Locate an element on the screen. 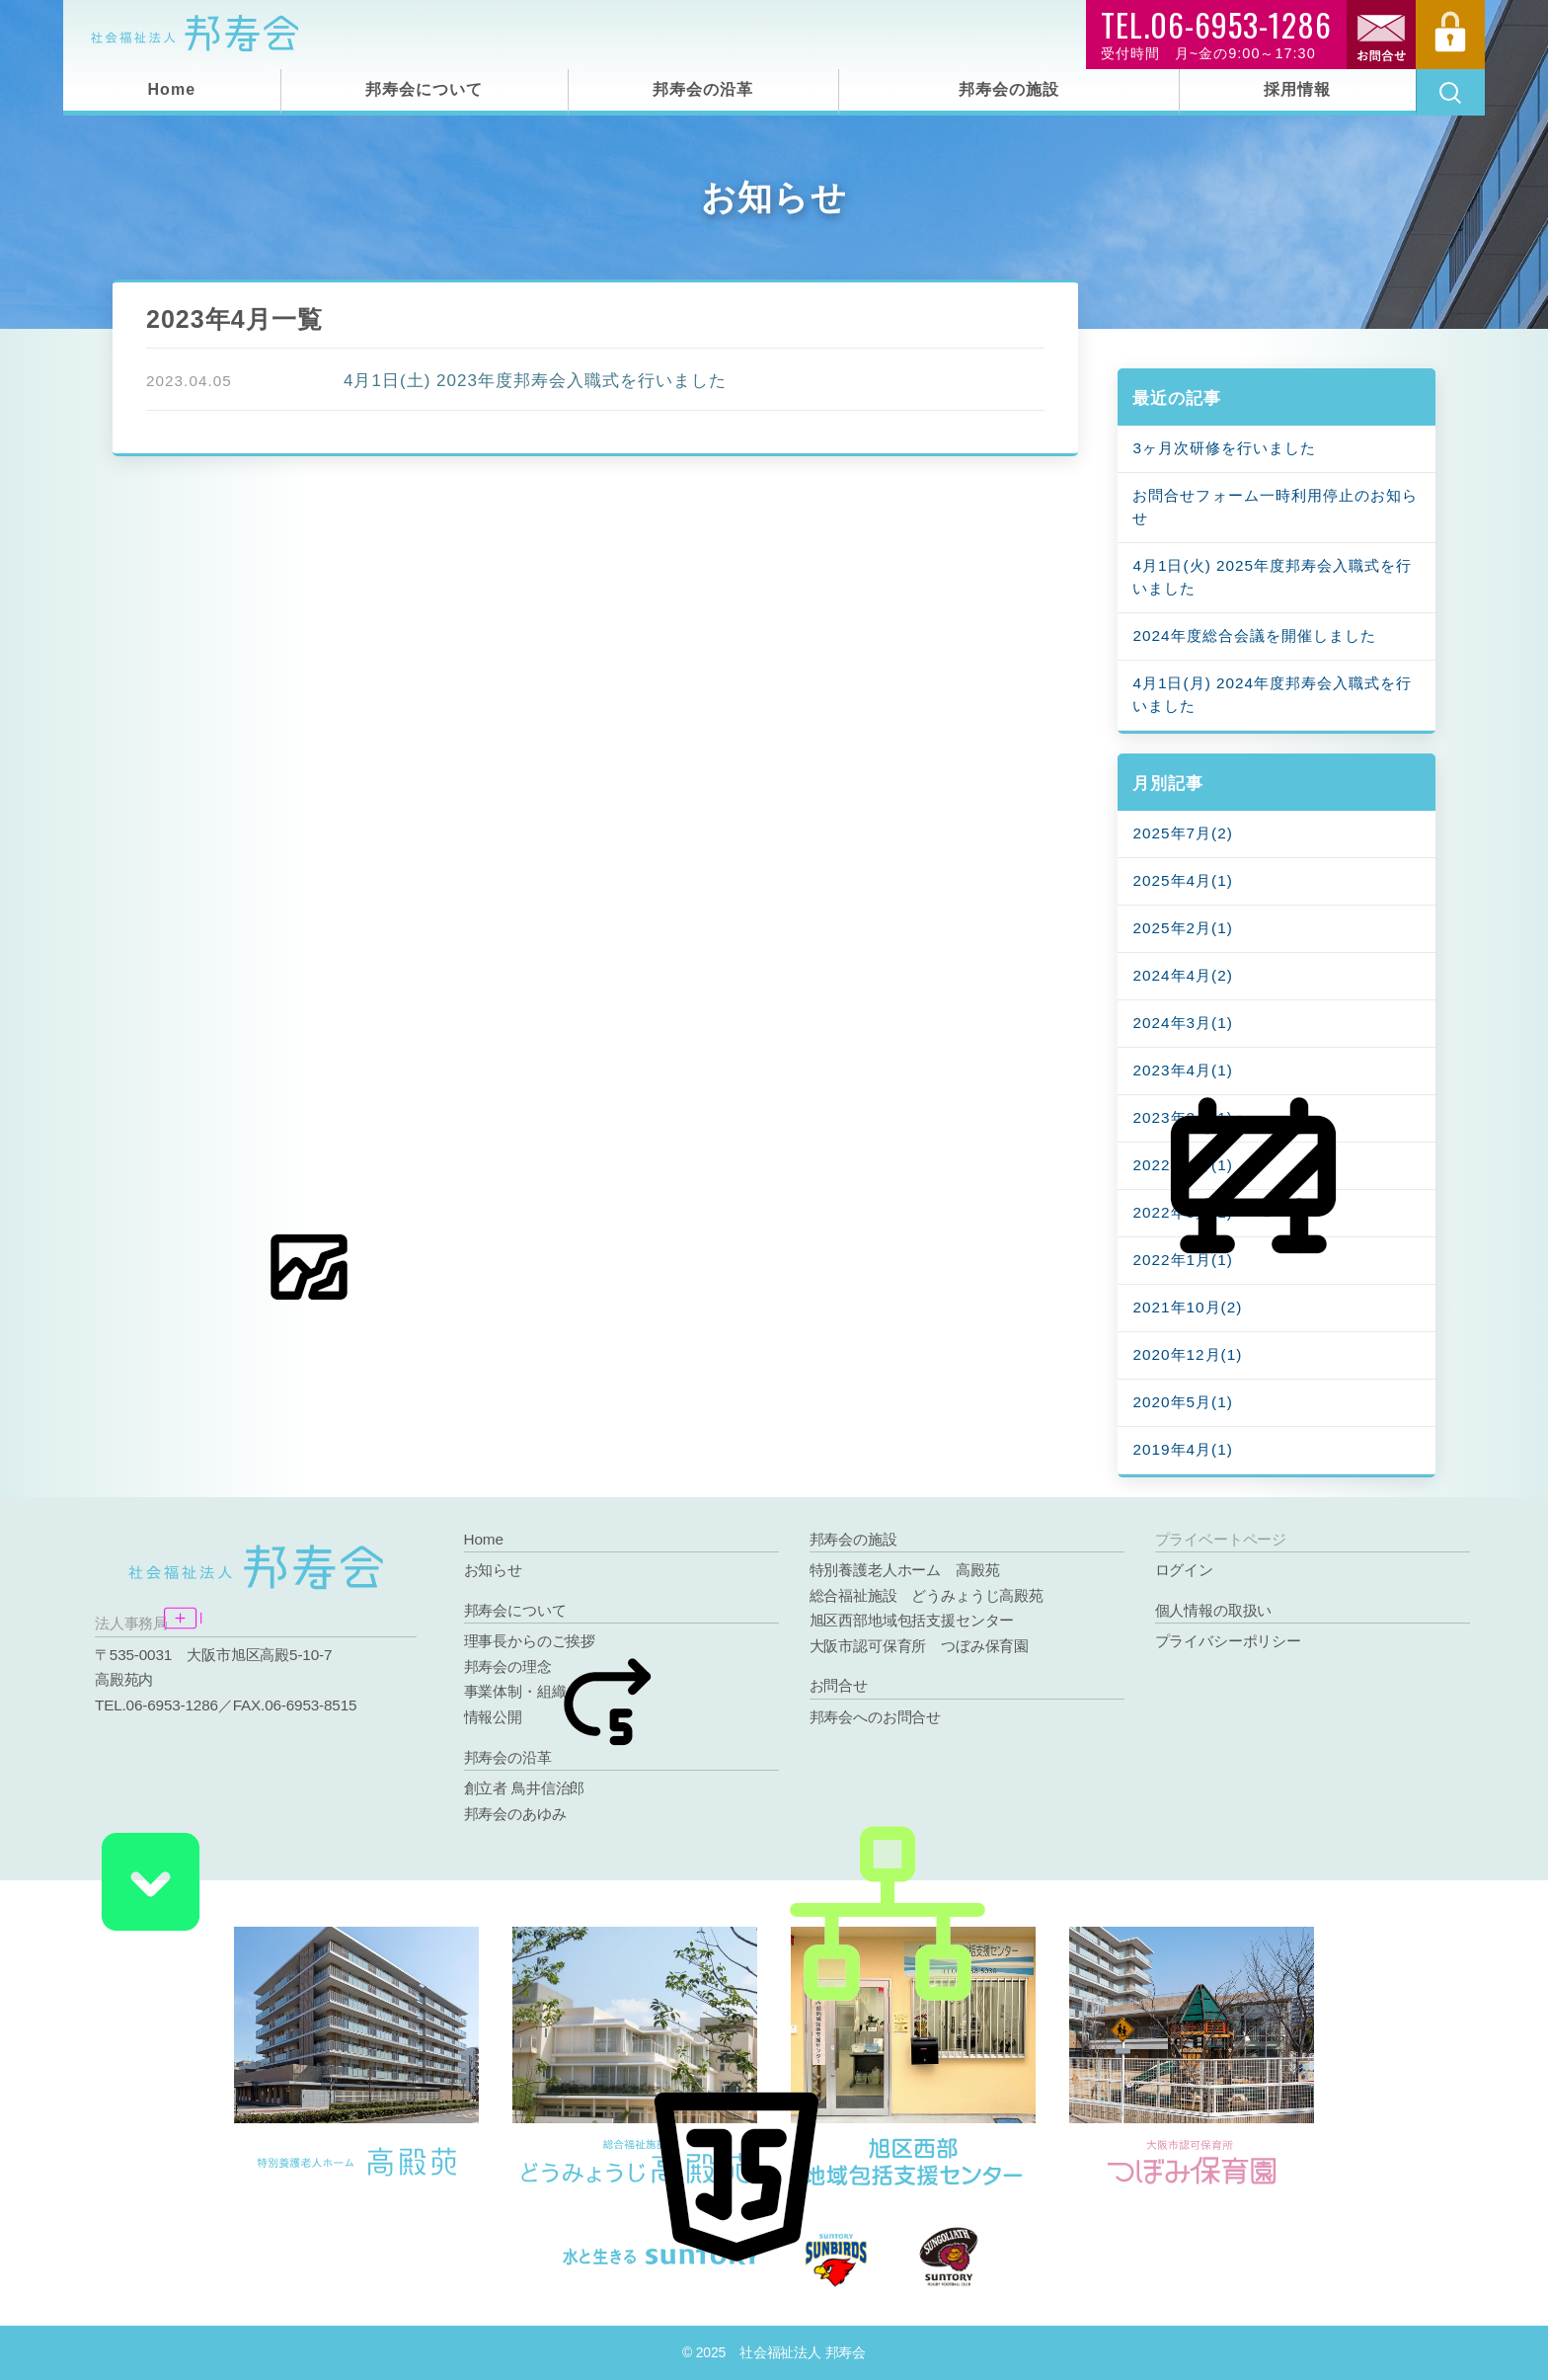 The height and width of the screenshot is (2380, 1548). indicates javascript code or file type is located at coordinates (736, 2175).